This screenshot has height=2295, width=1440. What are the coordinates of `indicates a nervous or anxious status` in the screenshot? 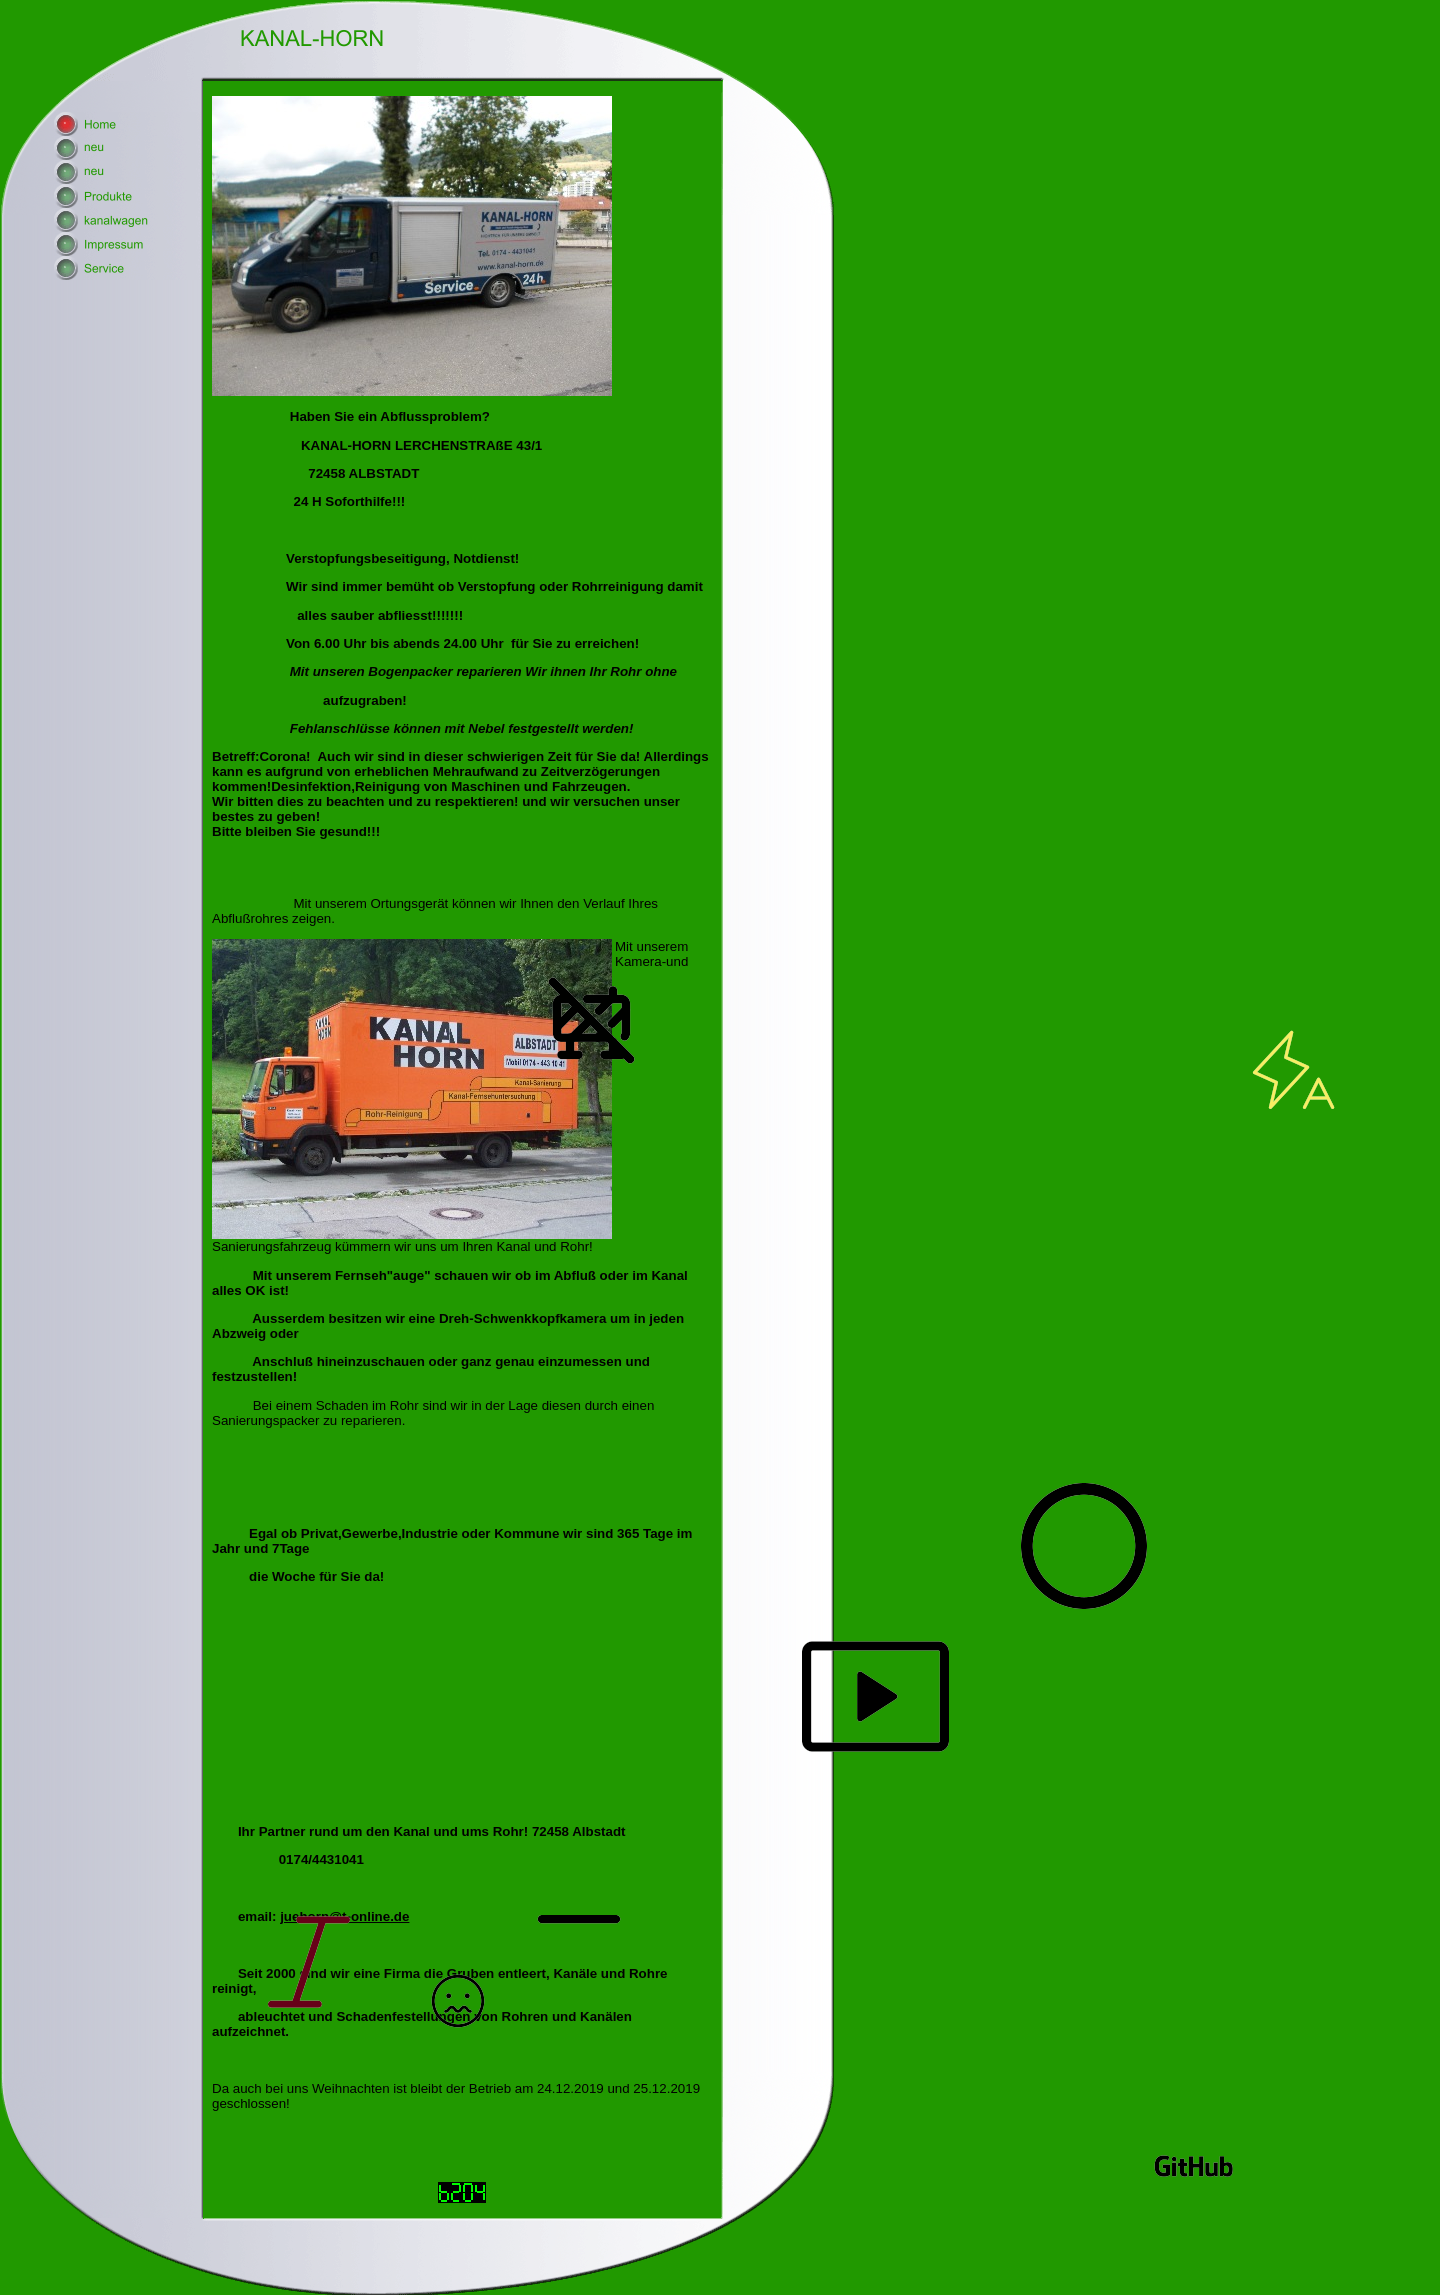 It's located at (458, 2001).